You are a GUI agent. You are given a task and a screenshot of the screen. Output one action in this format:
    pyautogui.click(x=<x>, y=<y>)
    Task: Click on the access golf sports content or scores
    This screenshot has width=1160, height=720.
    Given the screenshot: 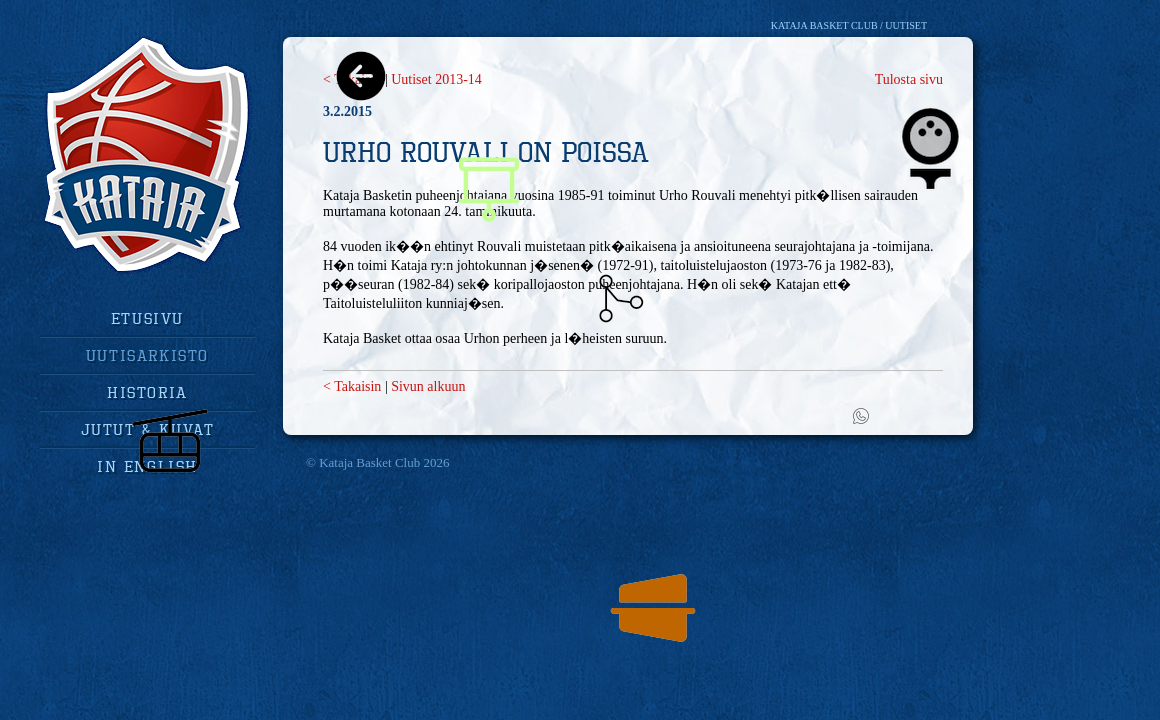 What is the action you would take?
    pyautogui.click(x=930, y=148)
    